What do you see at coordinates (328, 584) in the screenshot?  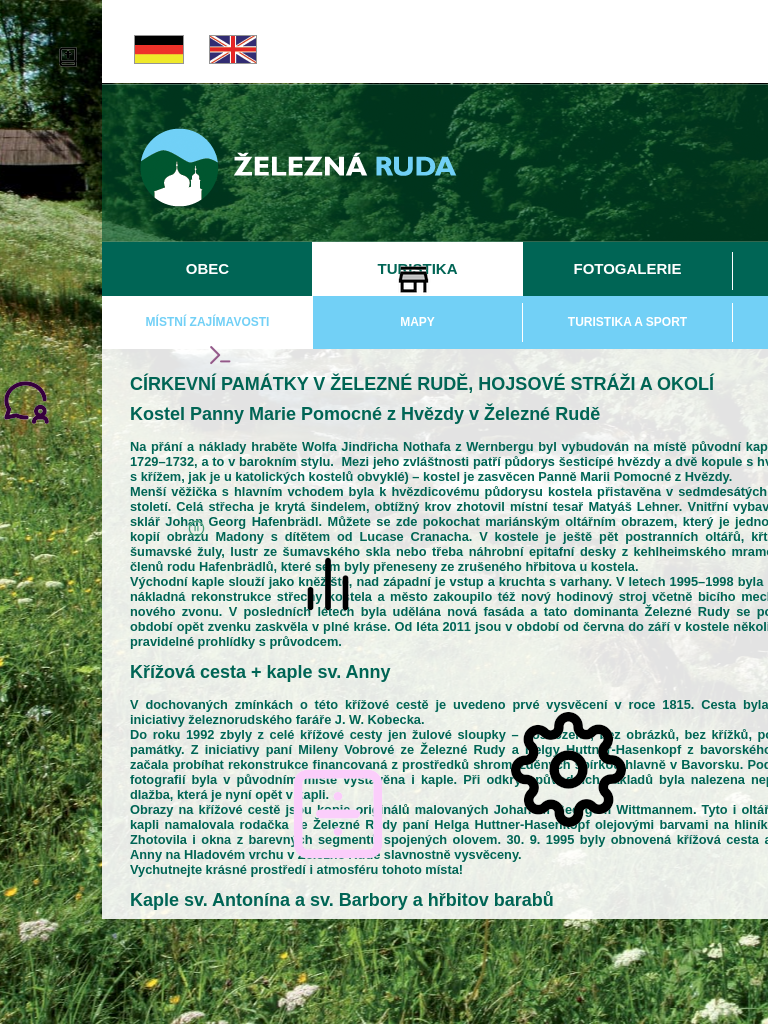 I see `view analytics or statistics` at bounding box center [328, 584].